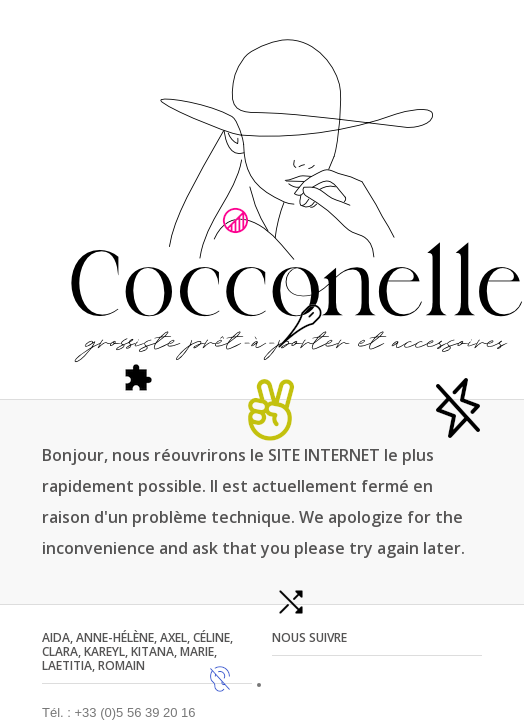 The width and height of the screenshot is (524, 723). Describe the element at coordinates (270, 410) in the screenshot. I see `send a peace sign or friendly gesture` at that location.